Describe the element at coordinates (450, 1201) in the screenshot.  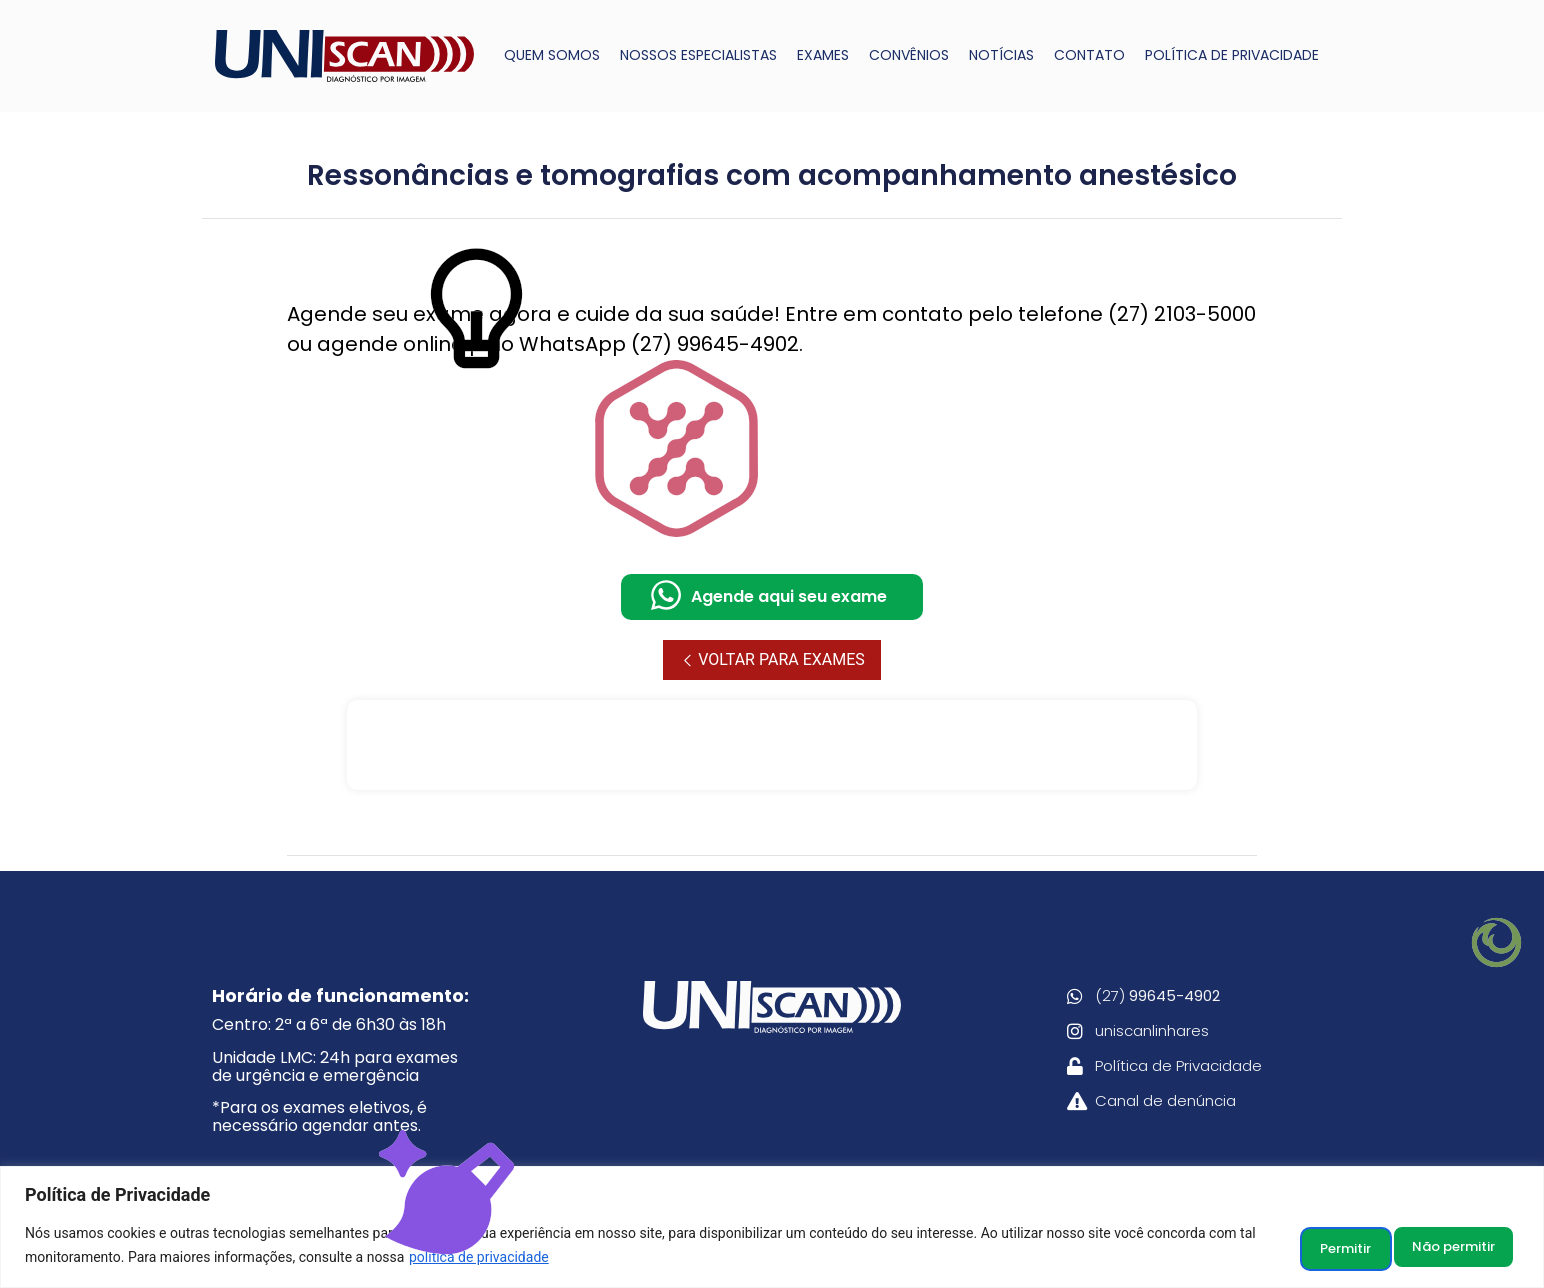
I see `activate AI-powered brush or painting tool` at that location.